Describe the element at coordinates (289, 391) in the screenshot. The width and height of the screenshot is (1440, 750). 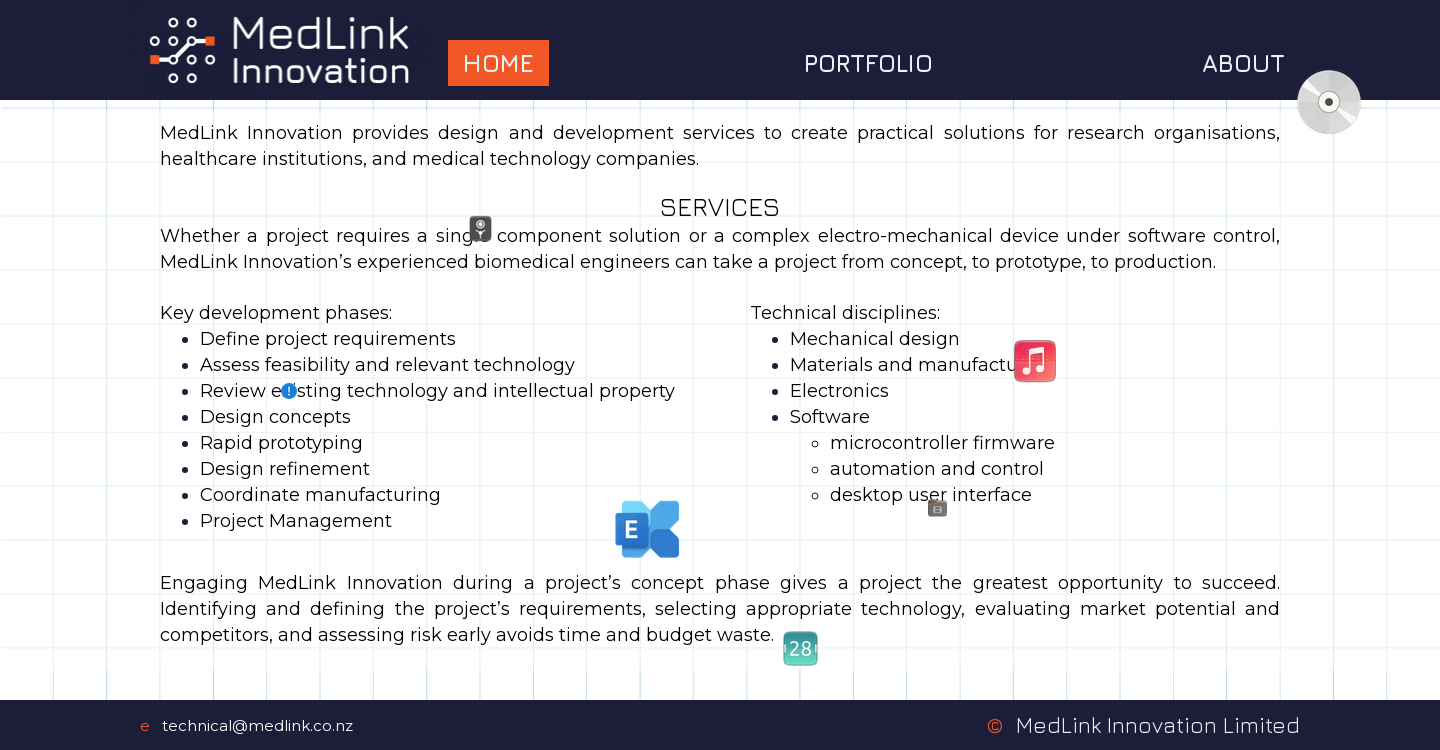
I see `mark email as important` at that location.